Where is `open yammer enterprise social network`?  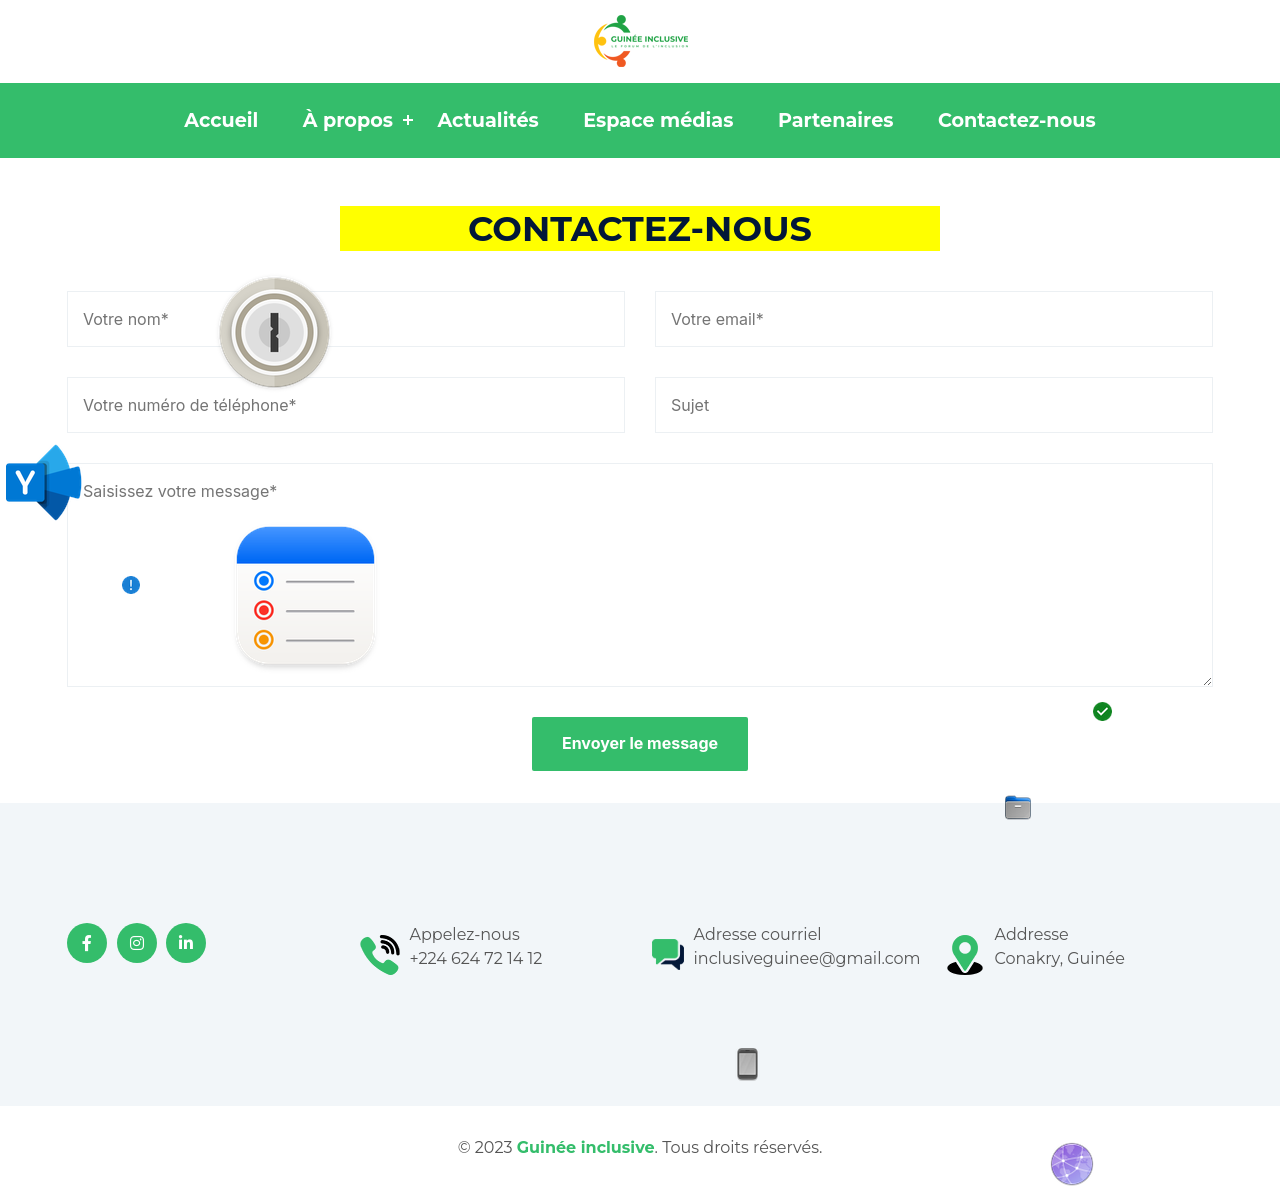
open yammer enterprise social network is located at coordinates (44, 482).